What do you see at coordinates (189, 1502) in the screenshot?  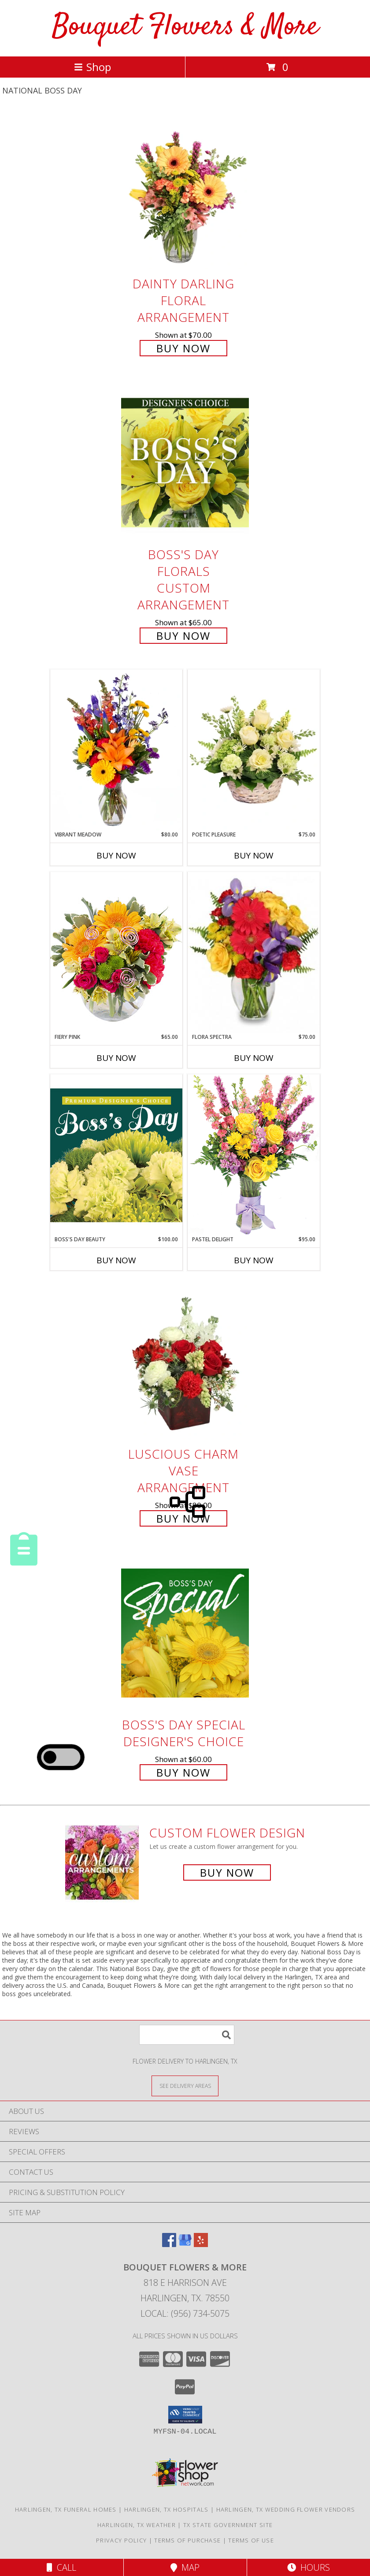 I see `view hierarchical organization or folder structure` at bounding box center [189, 1502].